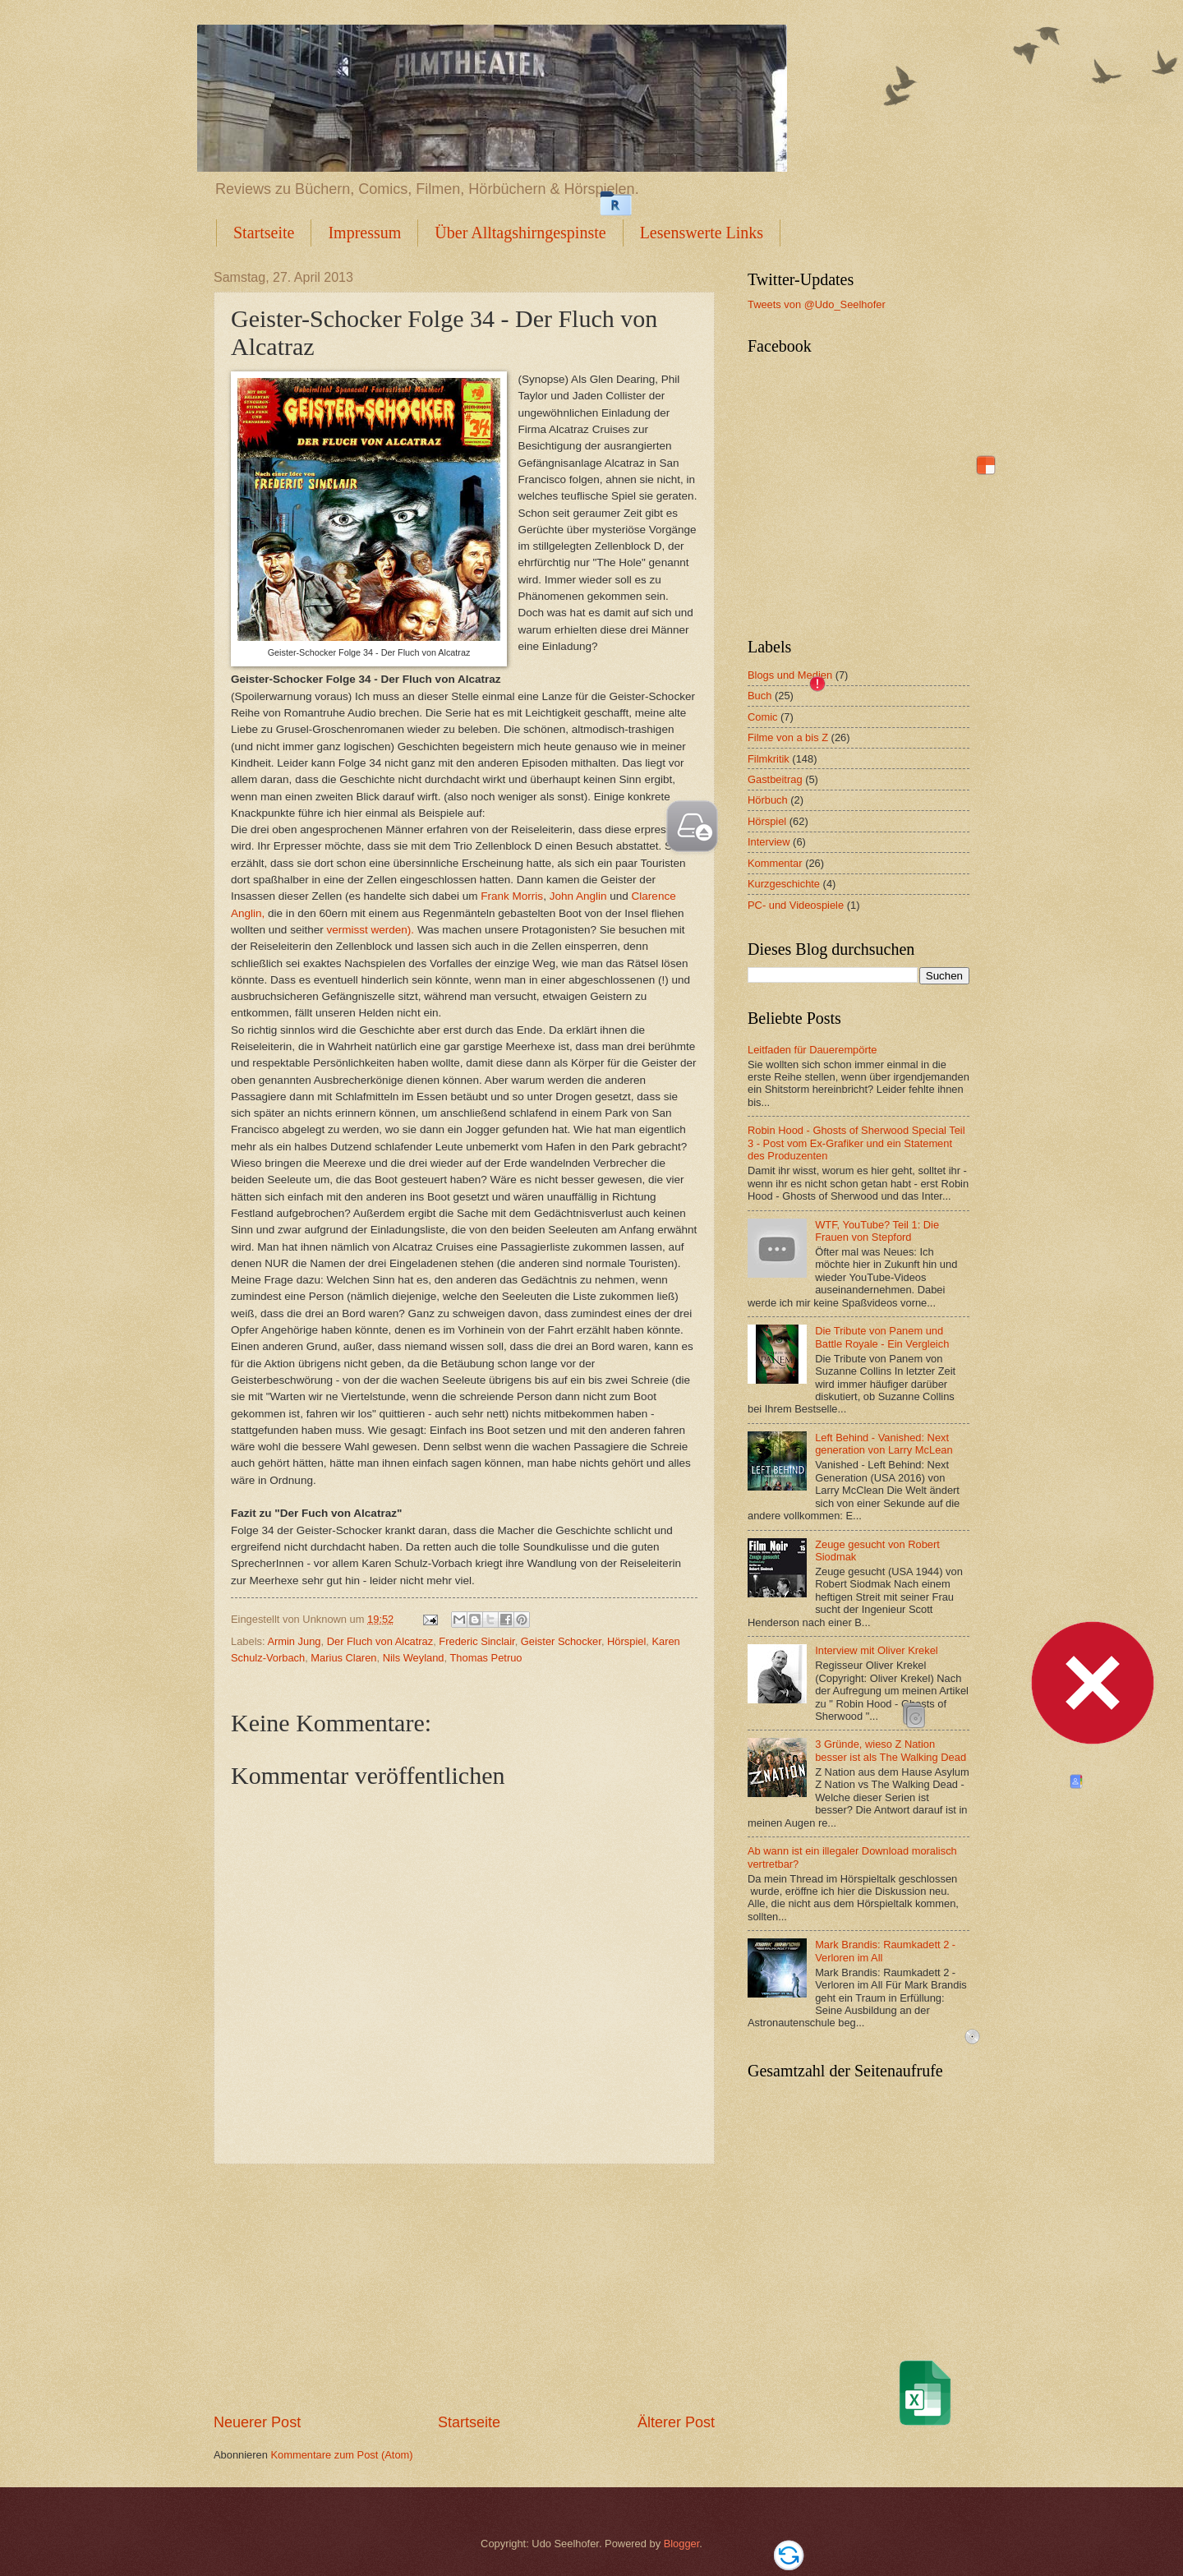  I want to click on access multiple disk drives or storage devices, so click(914, 1715).